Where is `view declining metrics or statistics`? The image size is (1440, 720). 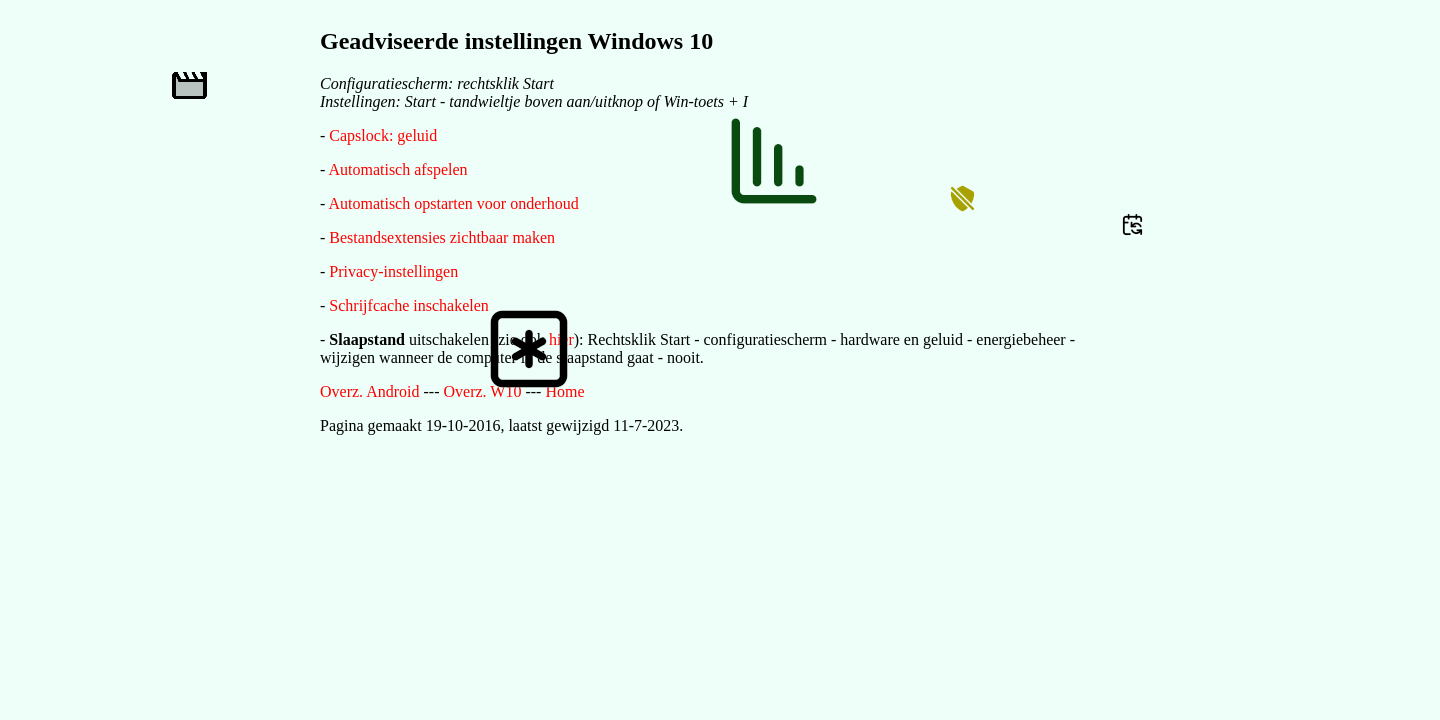
view declining metrics or statistics is located at coordinates (774, 161).